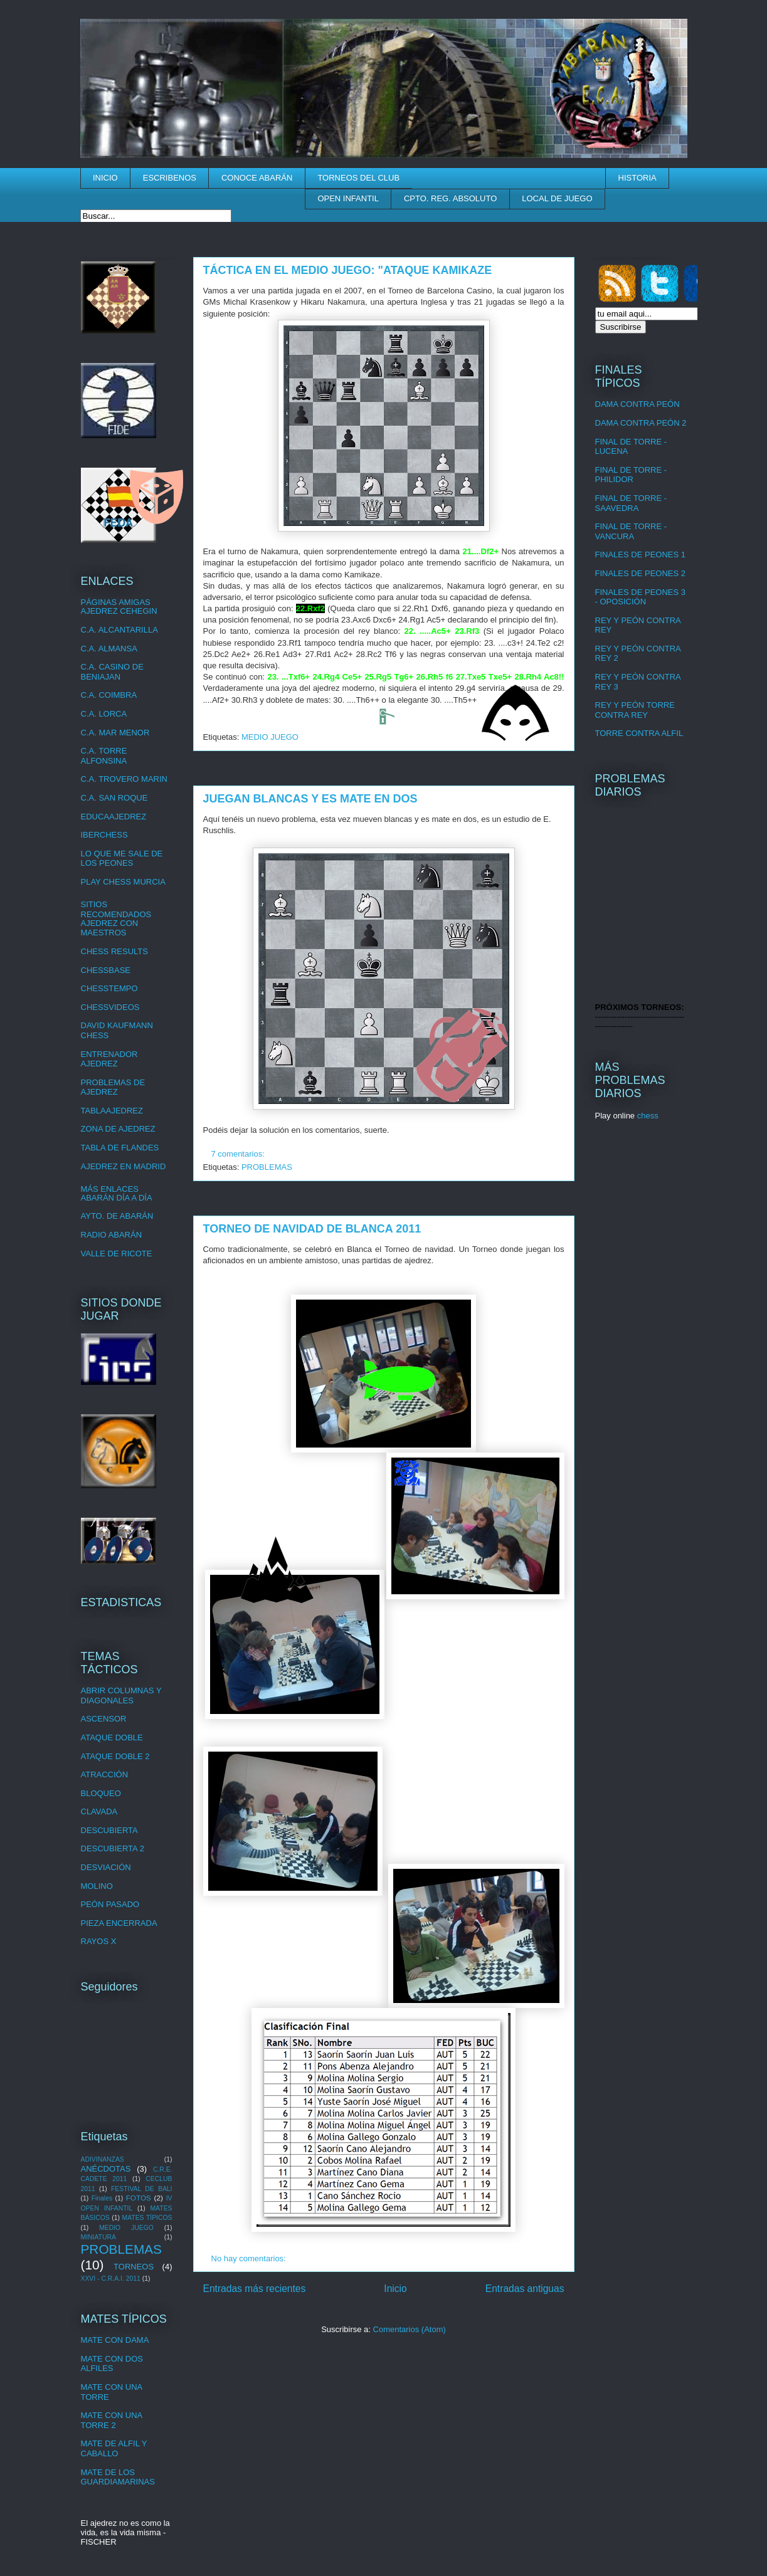 Image resolution: width=767 pixels, height=2576 pixels. What do you see at coordinates (156, 497) in the screenshot?
I see `access game protection or security settings` at bounding box center [156, 497].